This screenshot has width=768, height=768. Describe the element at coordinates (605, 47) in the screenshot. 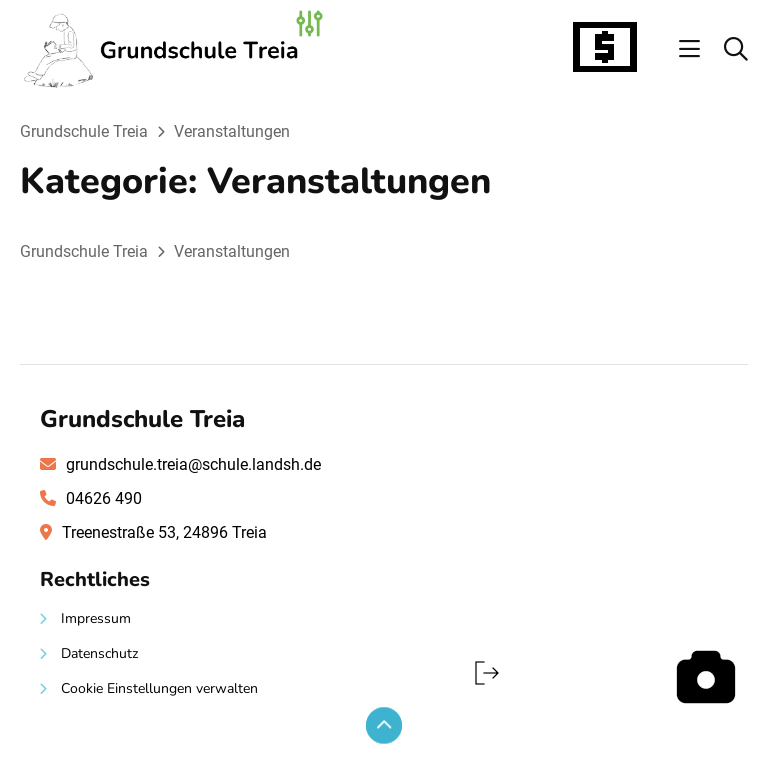

I see `find nearby ATMs or cash machines` at that location.